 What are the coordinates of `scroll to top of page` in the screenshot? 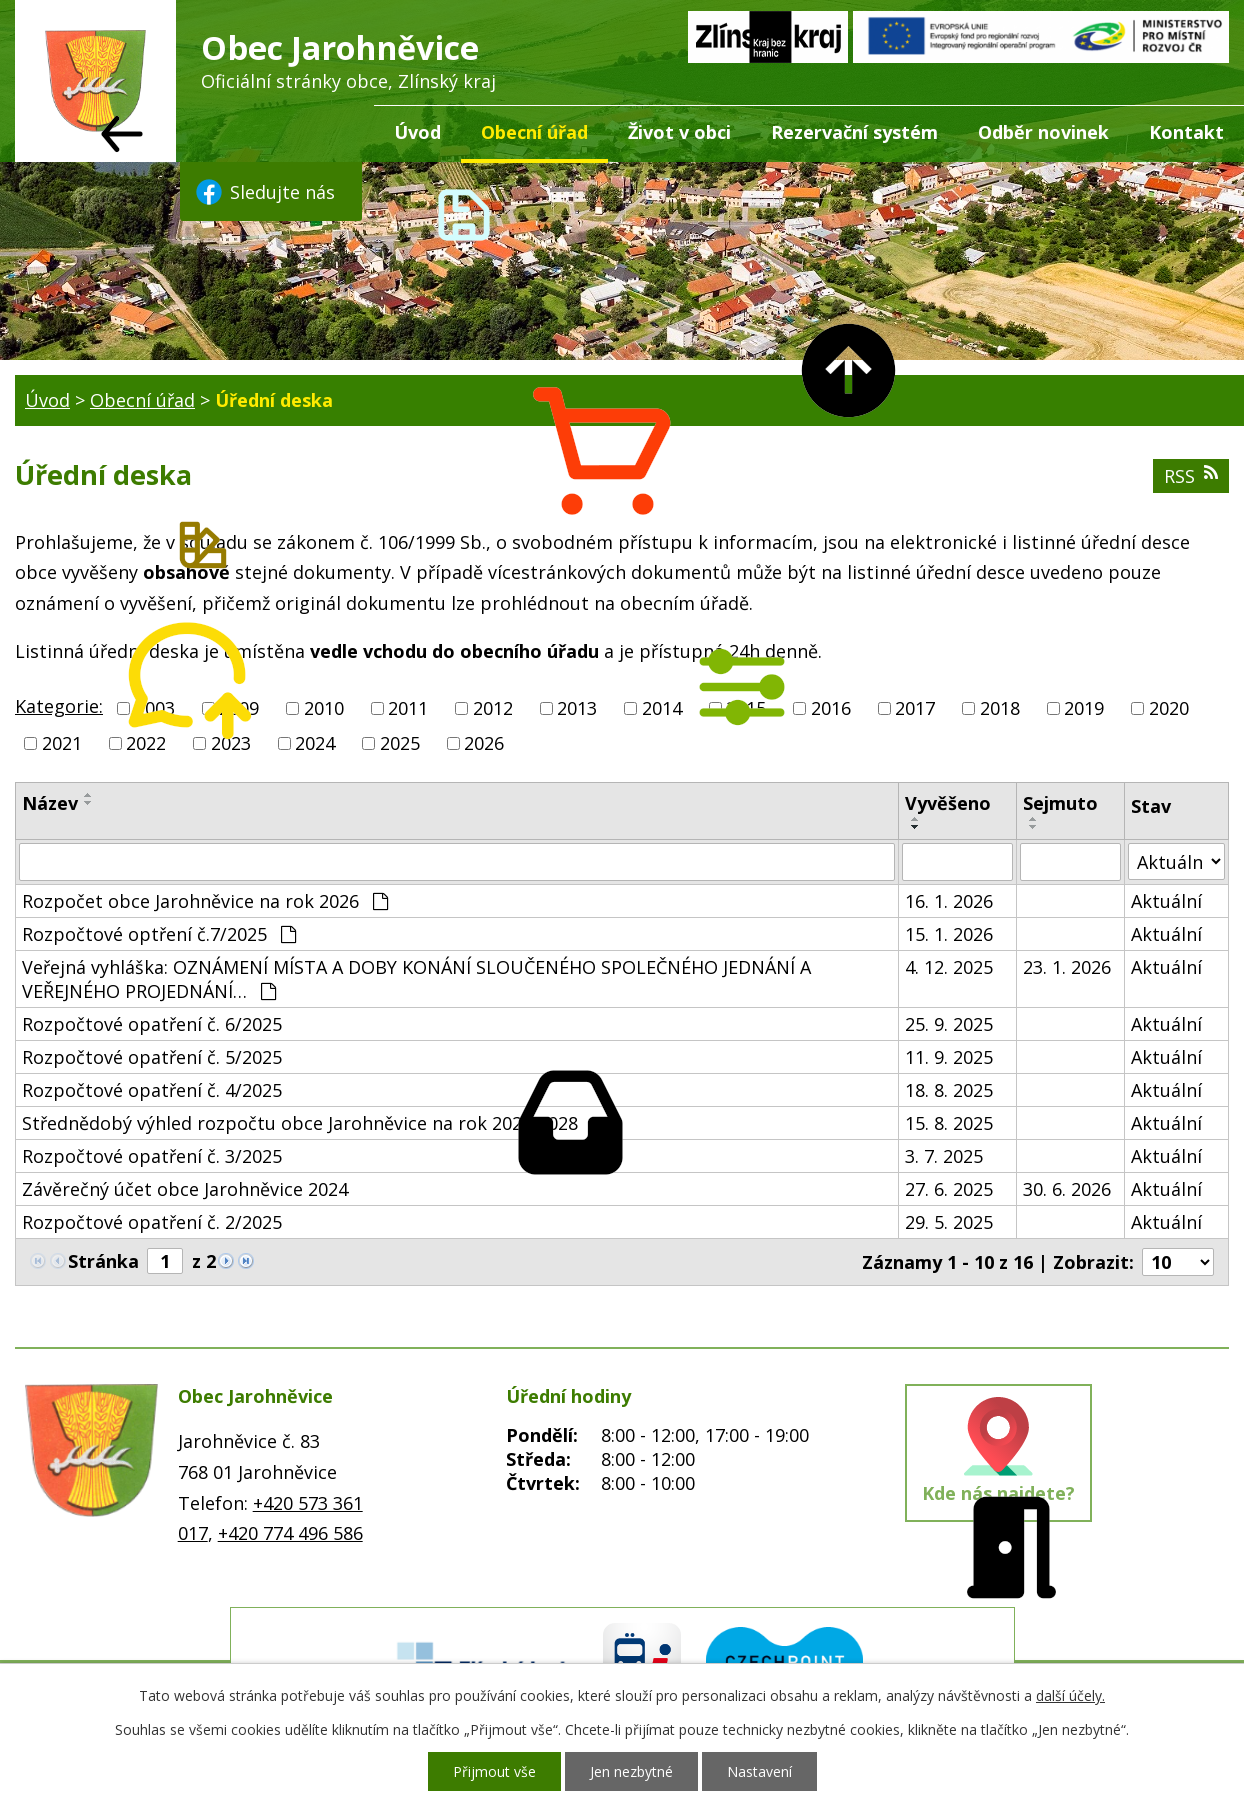 It's located at (848, 370).